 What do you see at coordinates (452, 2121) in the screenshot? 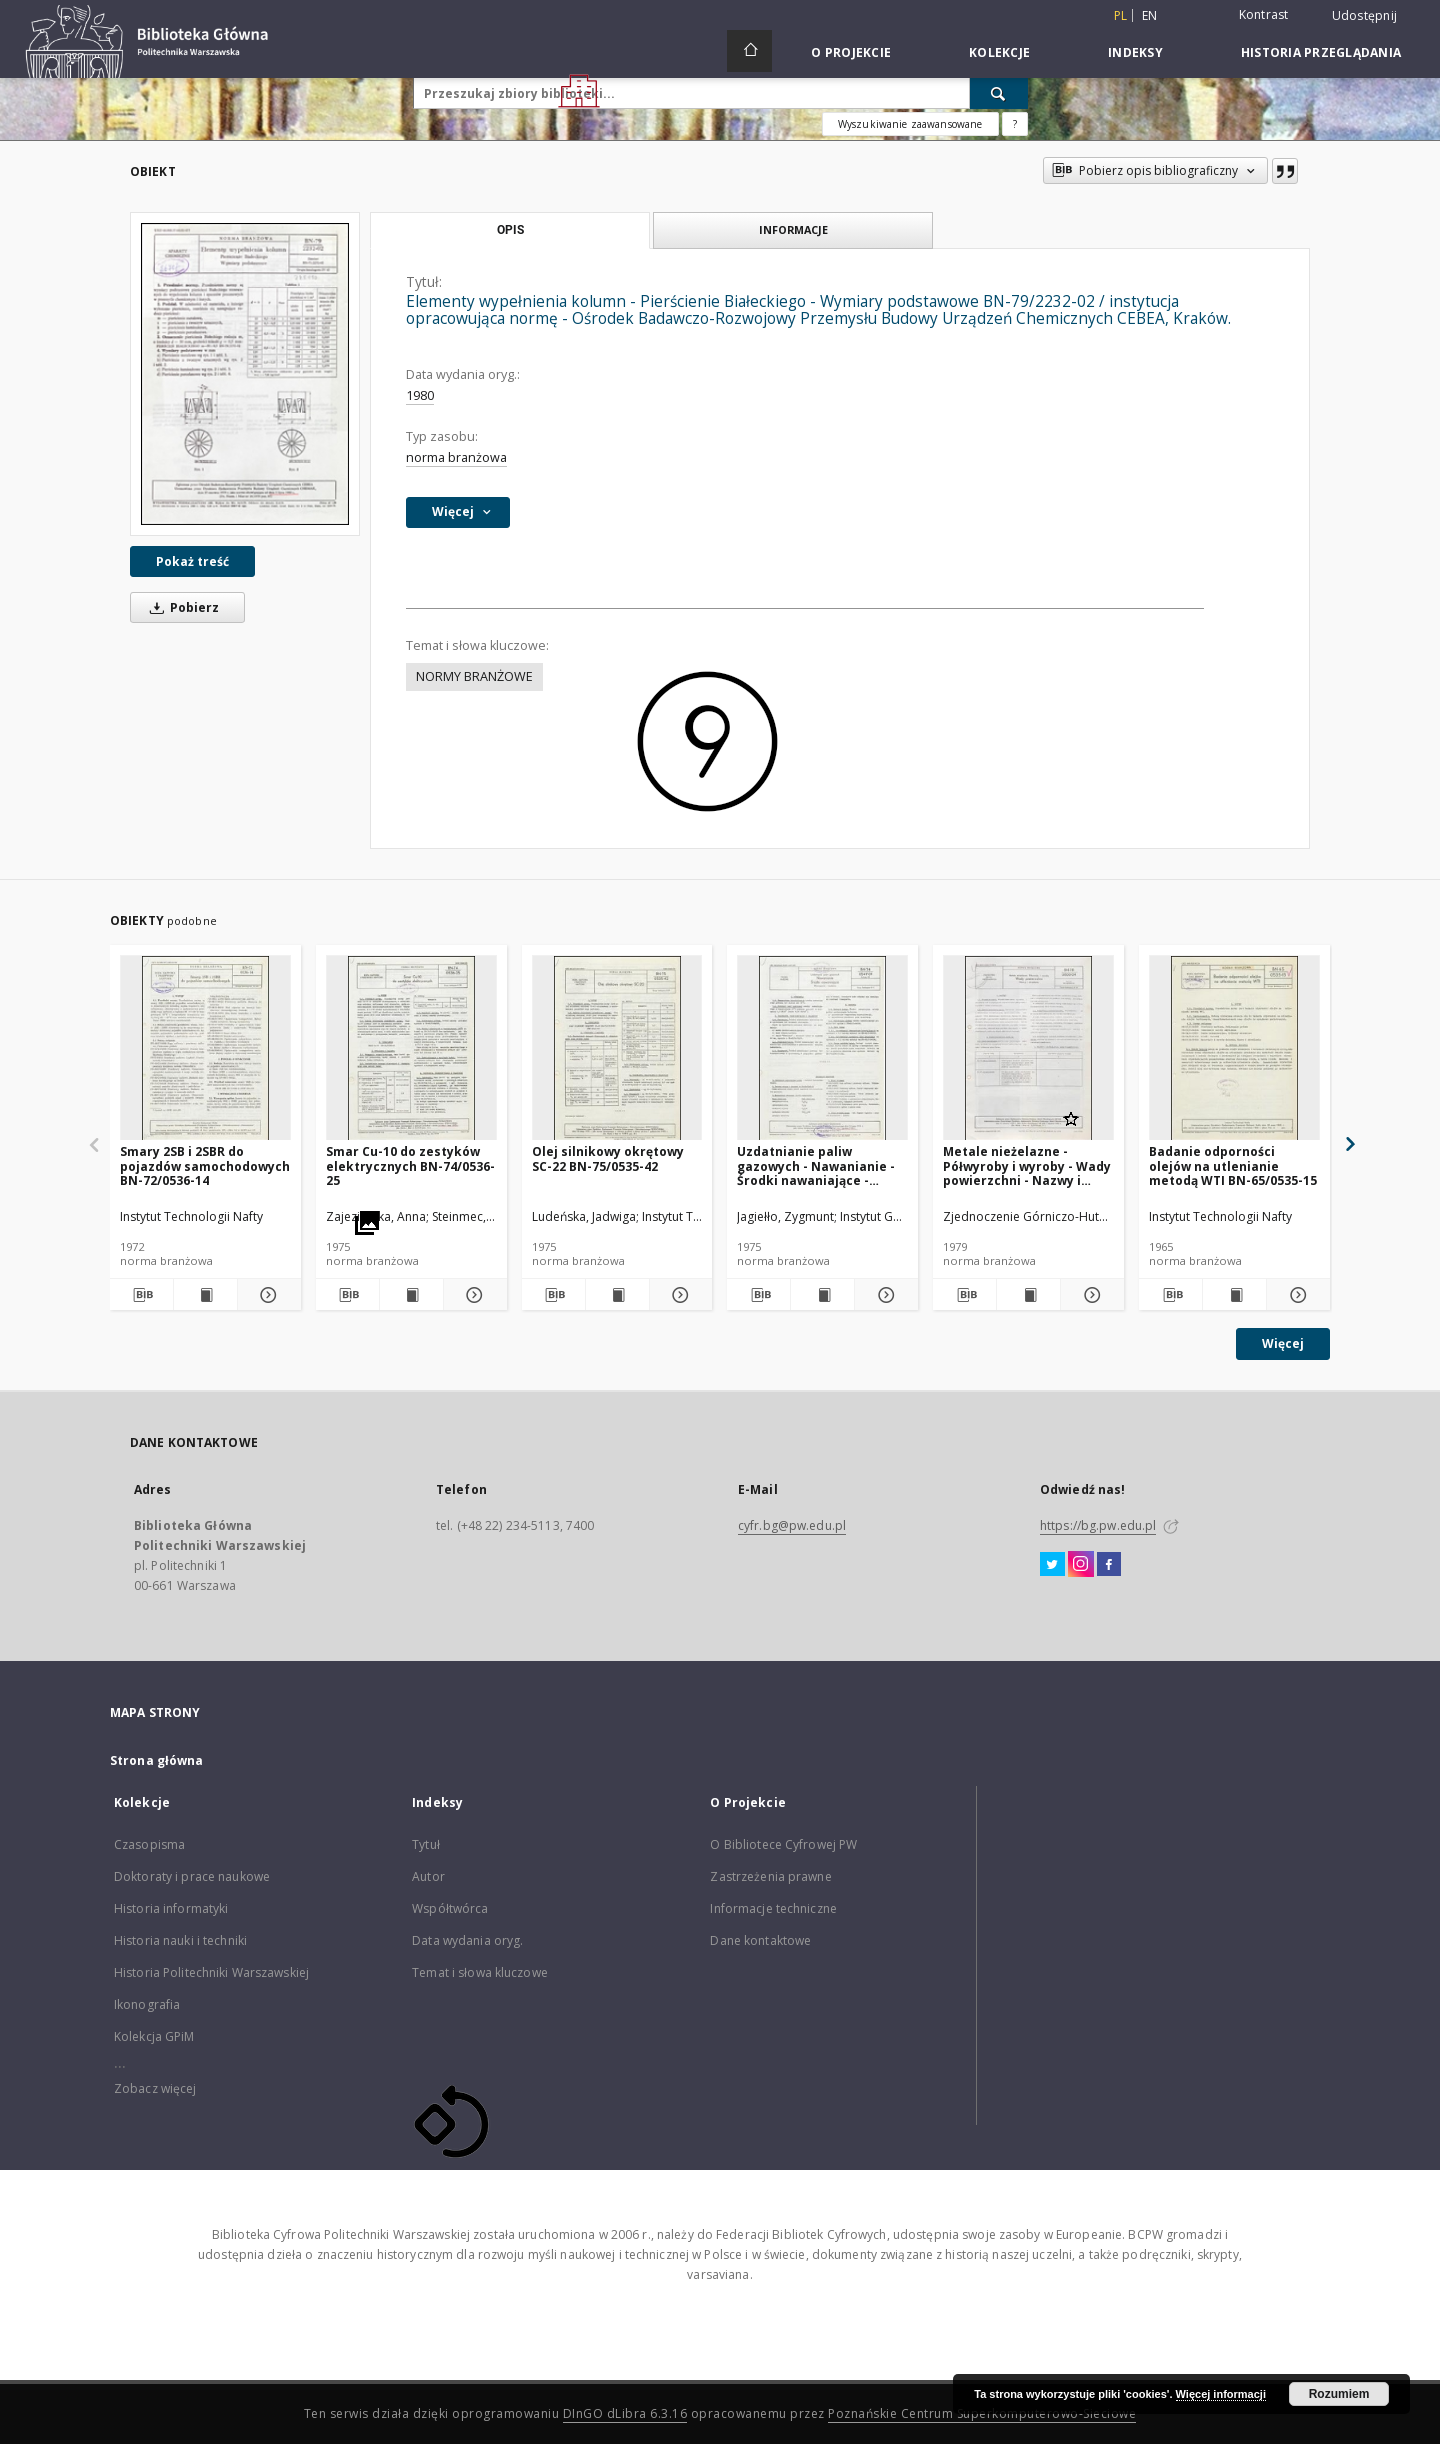
I see `rotate image 90 degrees counterclockwise` at bounding box center [452, 2121].